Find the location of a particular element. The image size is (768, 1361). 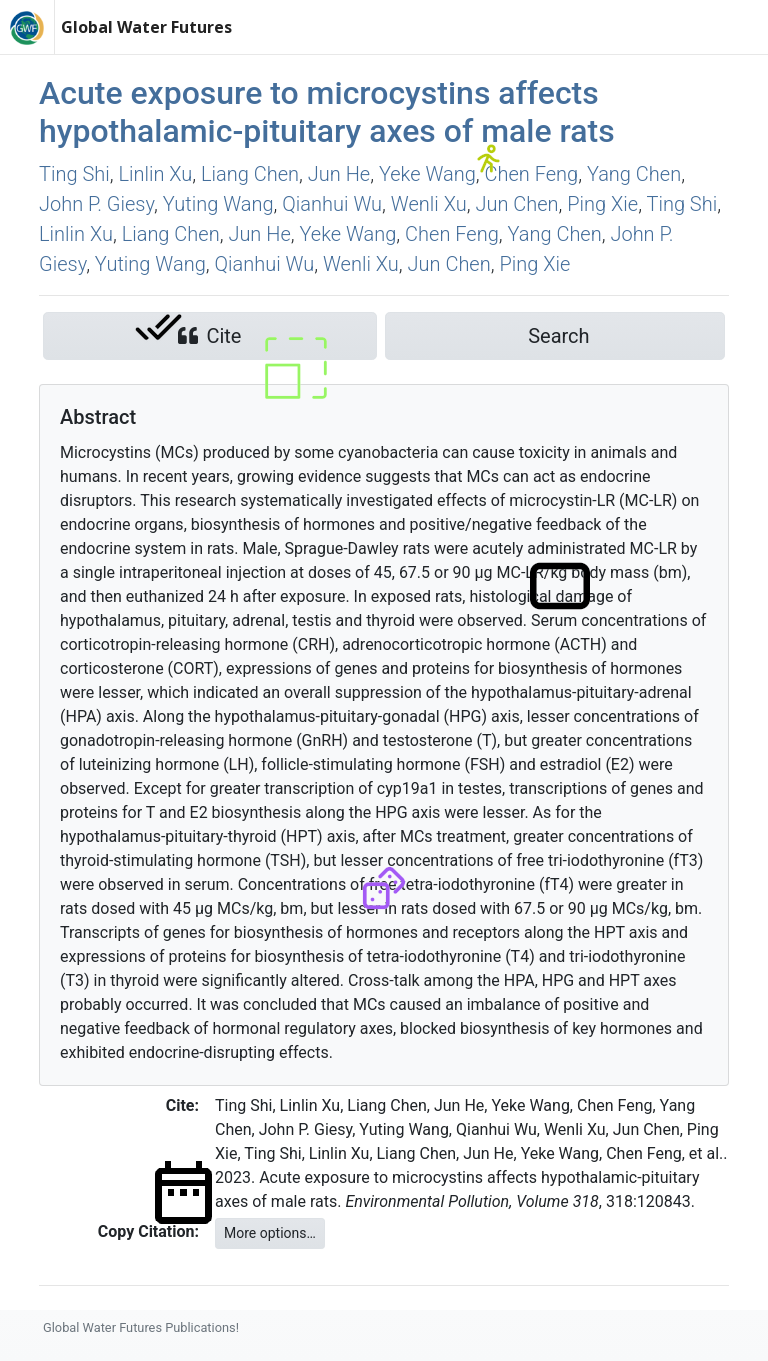

switch to landscape orientation is located at coordinates (560, 586).